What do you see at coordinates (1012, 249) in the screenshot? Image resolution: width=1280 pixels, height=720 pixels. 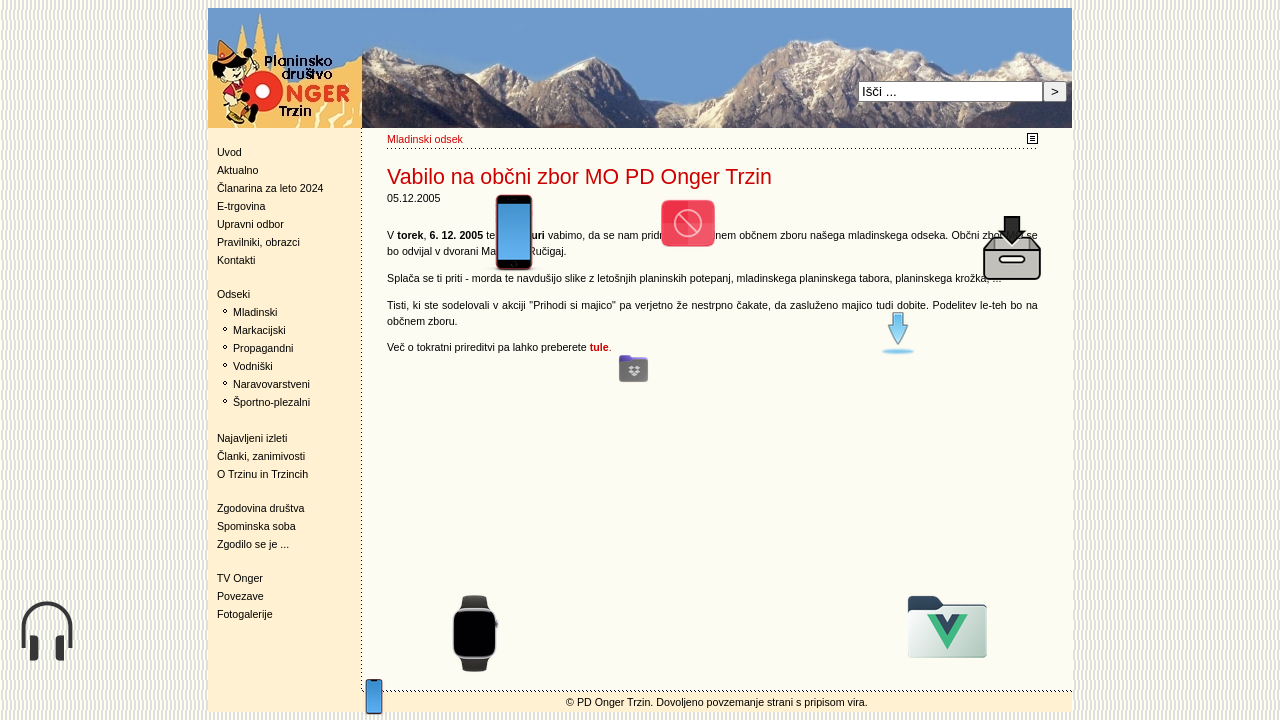 I see `access your dropbox folder in the sidebar` at bounding box center [1012, 249].